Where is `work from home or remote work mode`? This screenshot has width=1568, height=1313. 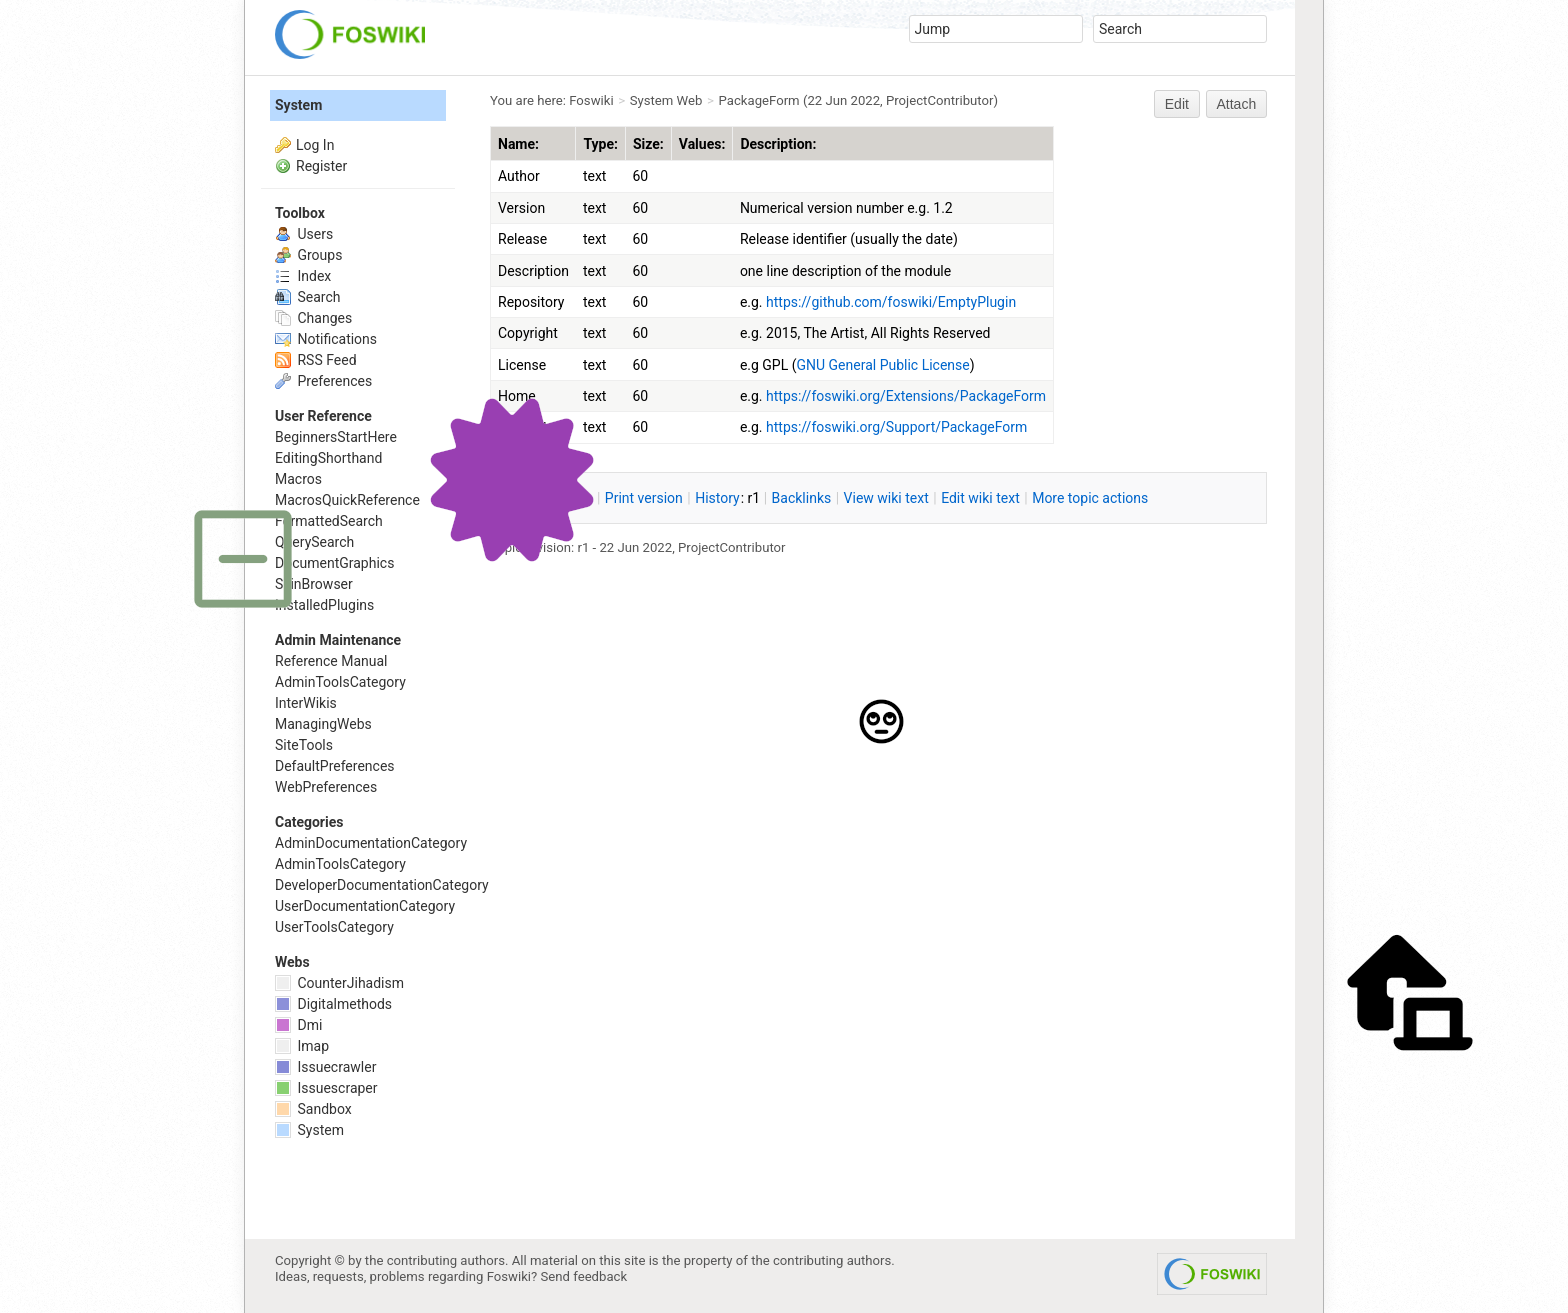
work from home or remote work mode is located at coordinates (1410, 991).